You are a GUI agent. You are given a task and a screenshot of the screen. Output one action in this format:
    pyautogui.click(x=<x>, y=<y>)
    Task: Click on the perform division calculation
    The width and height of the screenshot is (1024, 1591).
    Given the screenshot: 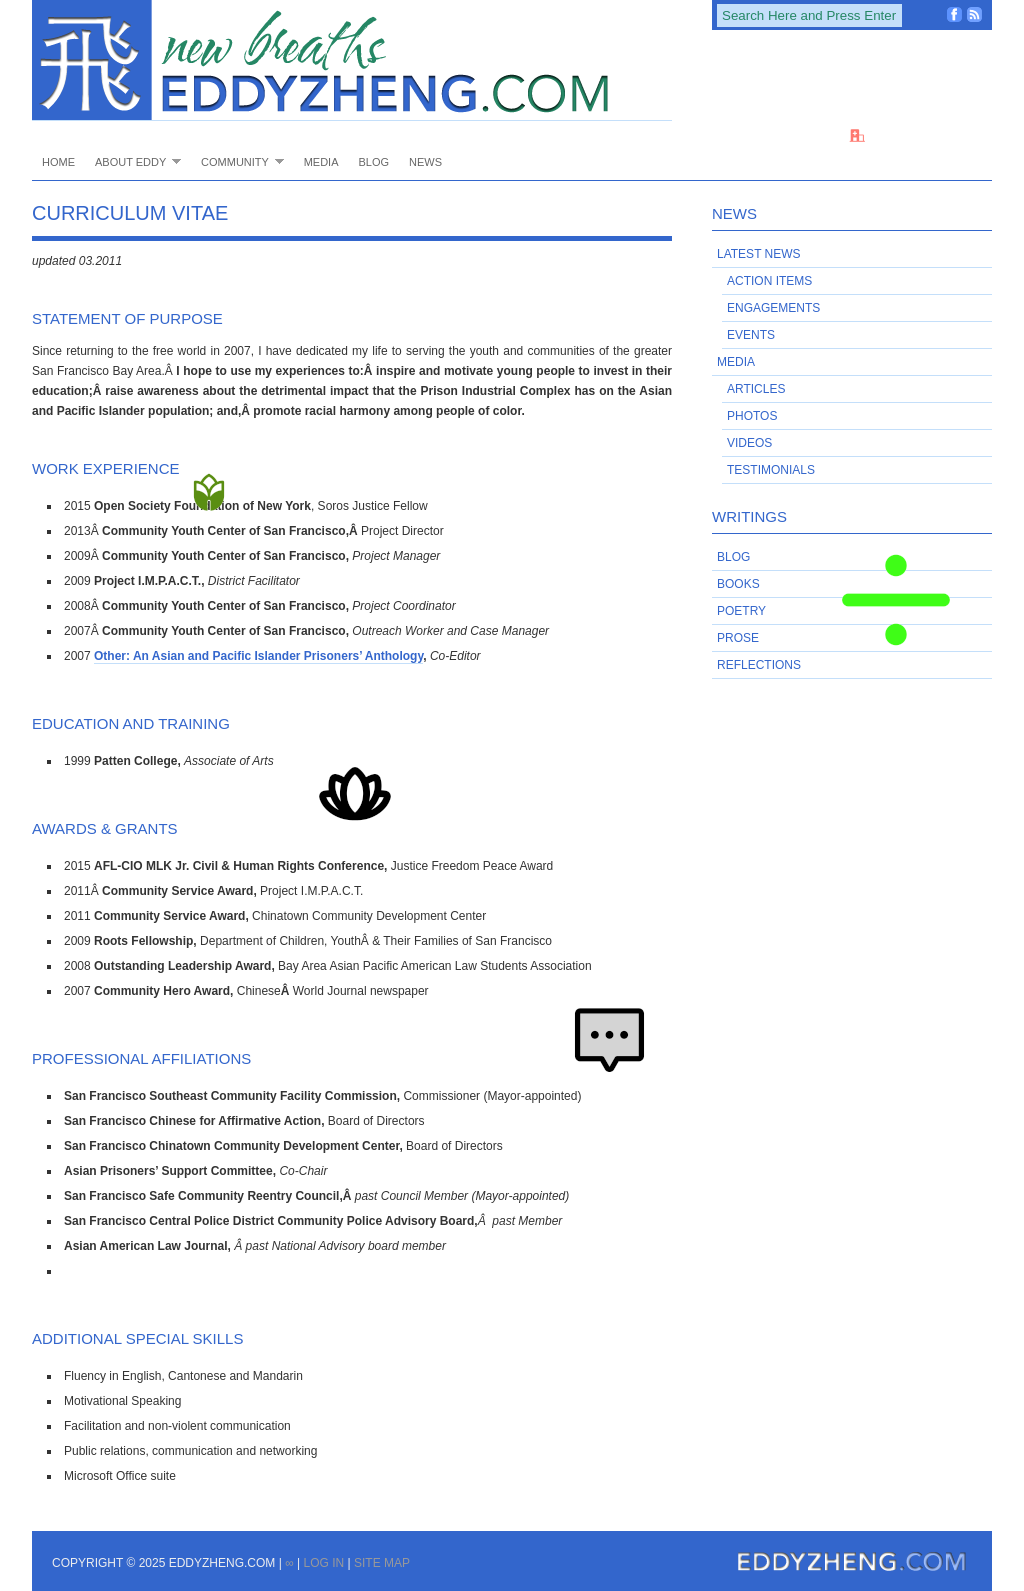 What is the action you would take?
    pyautogui.click(x=896, y=600)
    